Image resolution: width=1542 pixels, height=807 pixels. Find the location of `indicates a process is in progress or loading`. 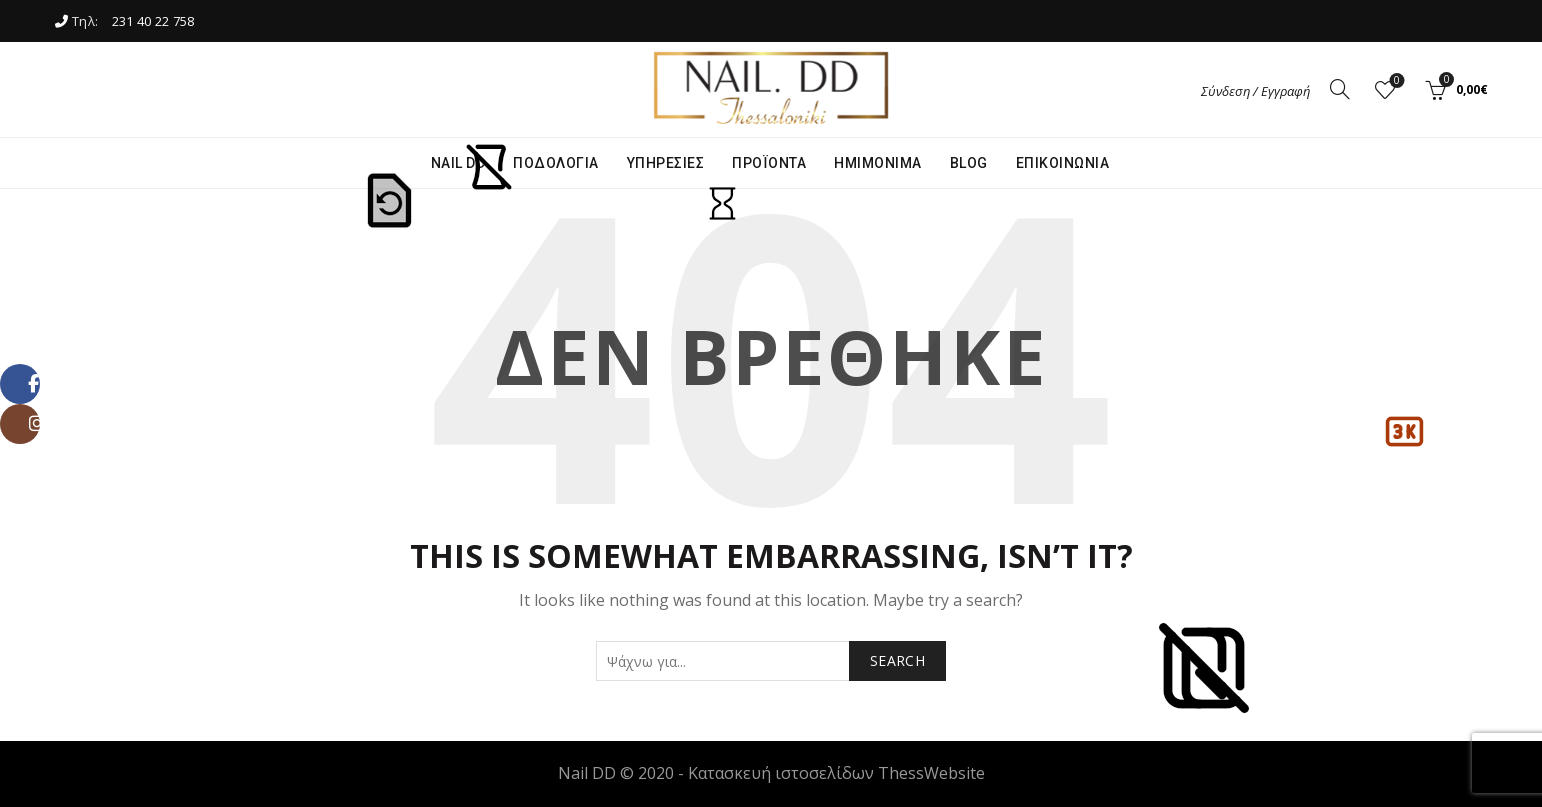

indicates a process is in progress or loading is located at coordinates (722, 203).